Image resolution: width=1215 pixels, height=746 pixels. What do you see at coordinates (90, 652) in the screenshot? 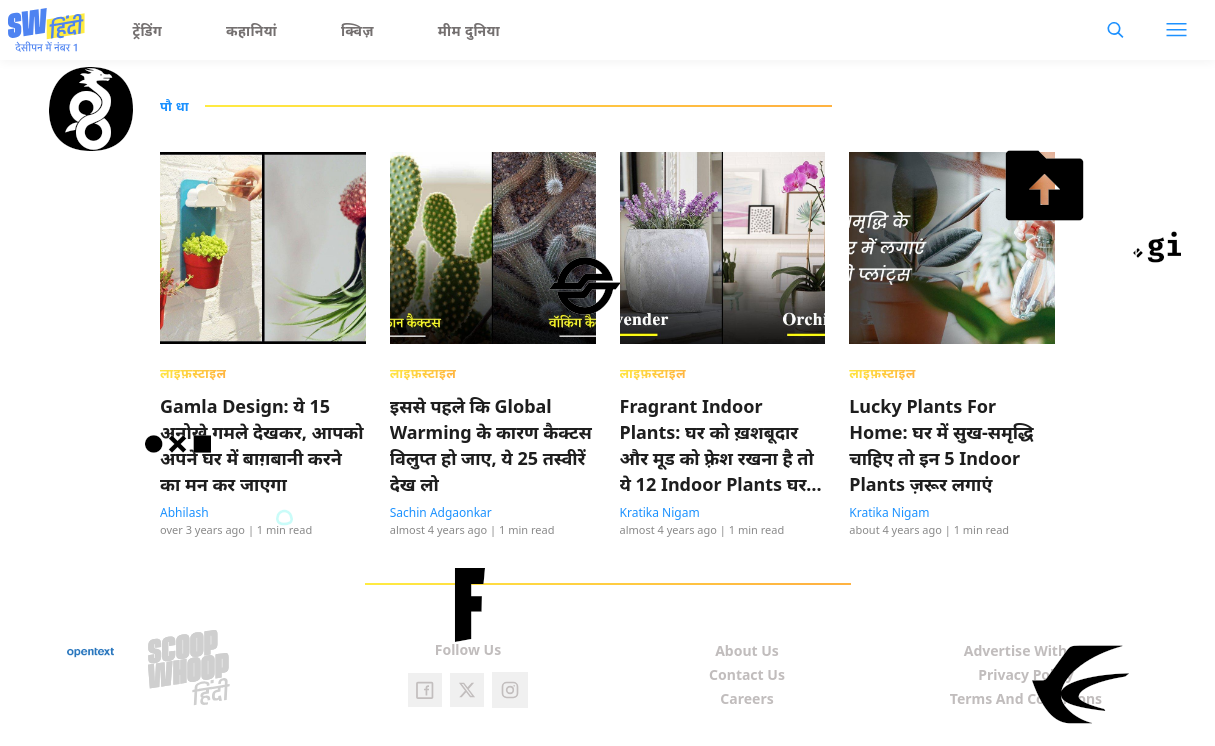
I see `OpenText company logo` at bounding box center [90, 652].